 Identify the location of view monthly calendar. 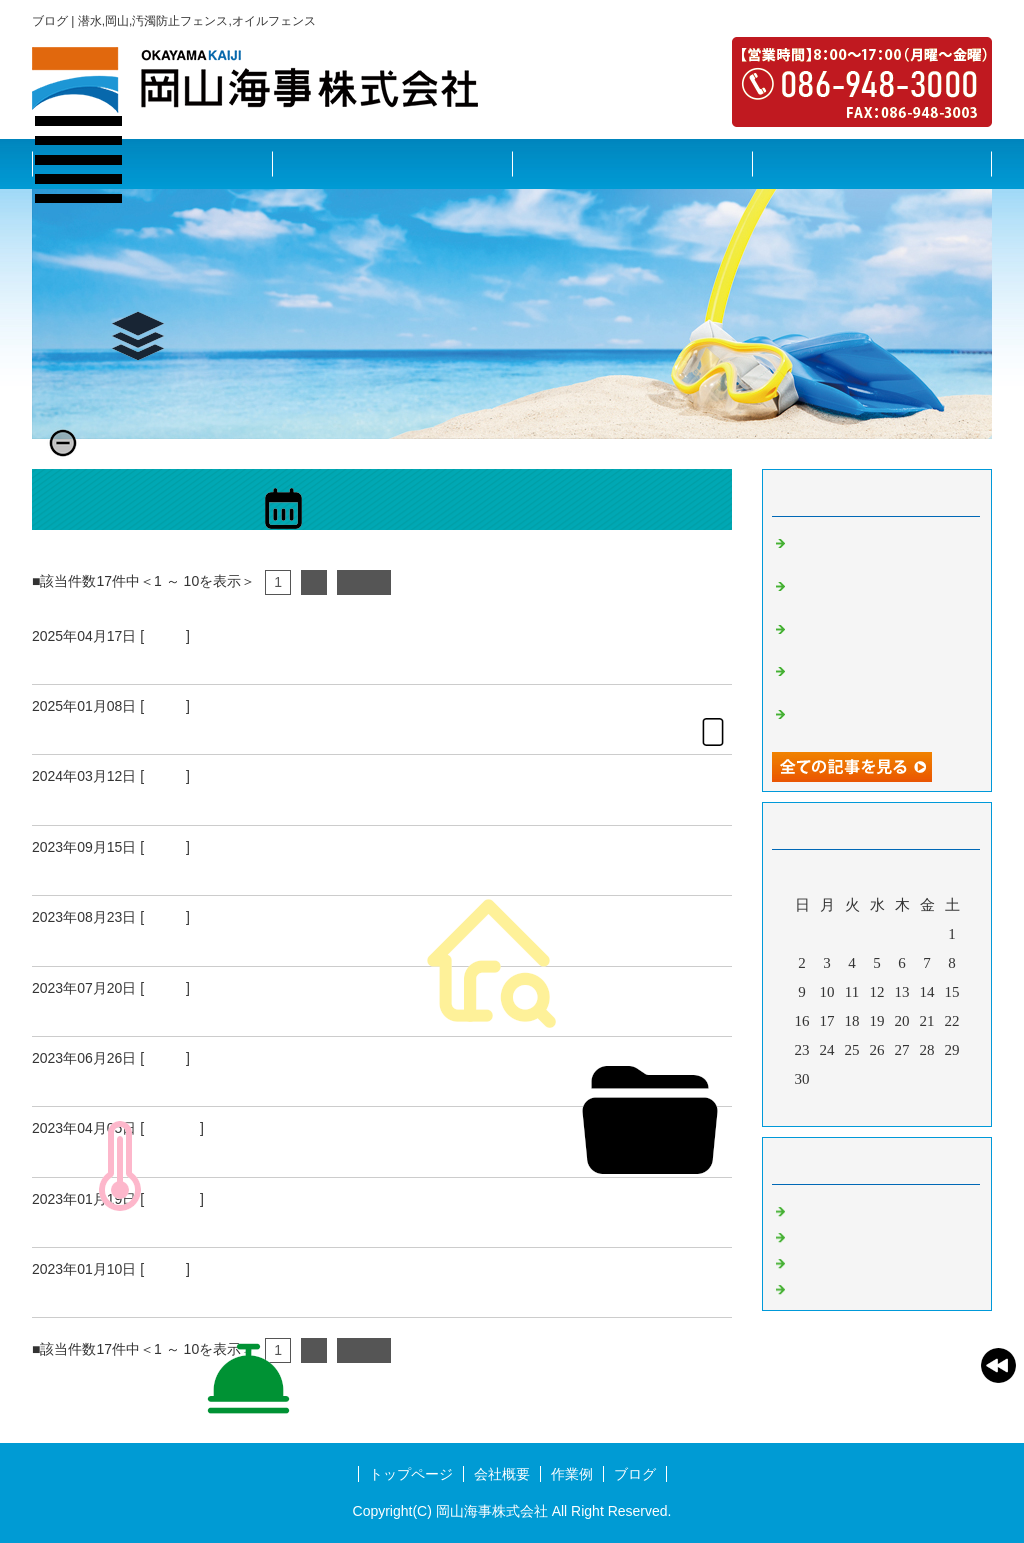
(283, 508).